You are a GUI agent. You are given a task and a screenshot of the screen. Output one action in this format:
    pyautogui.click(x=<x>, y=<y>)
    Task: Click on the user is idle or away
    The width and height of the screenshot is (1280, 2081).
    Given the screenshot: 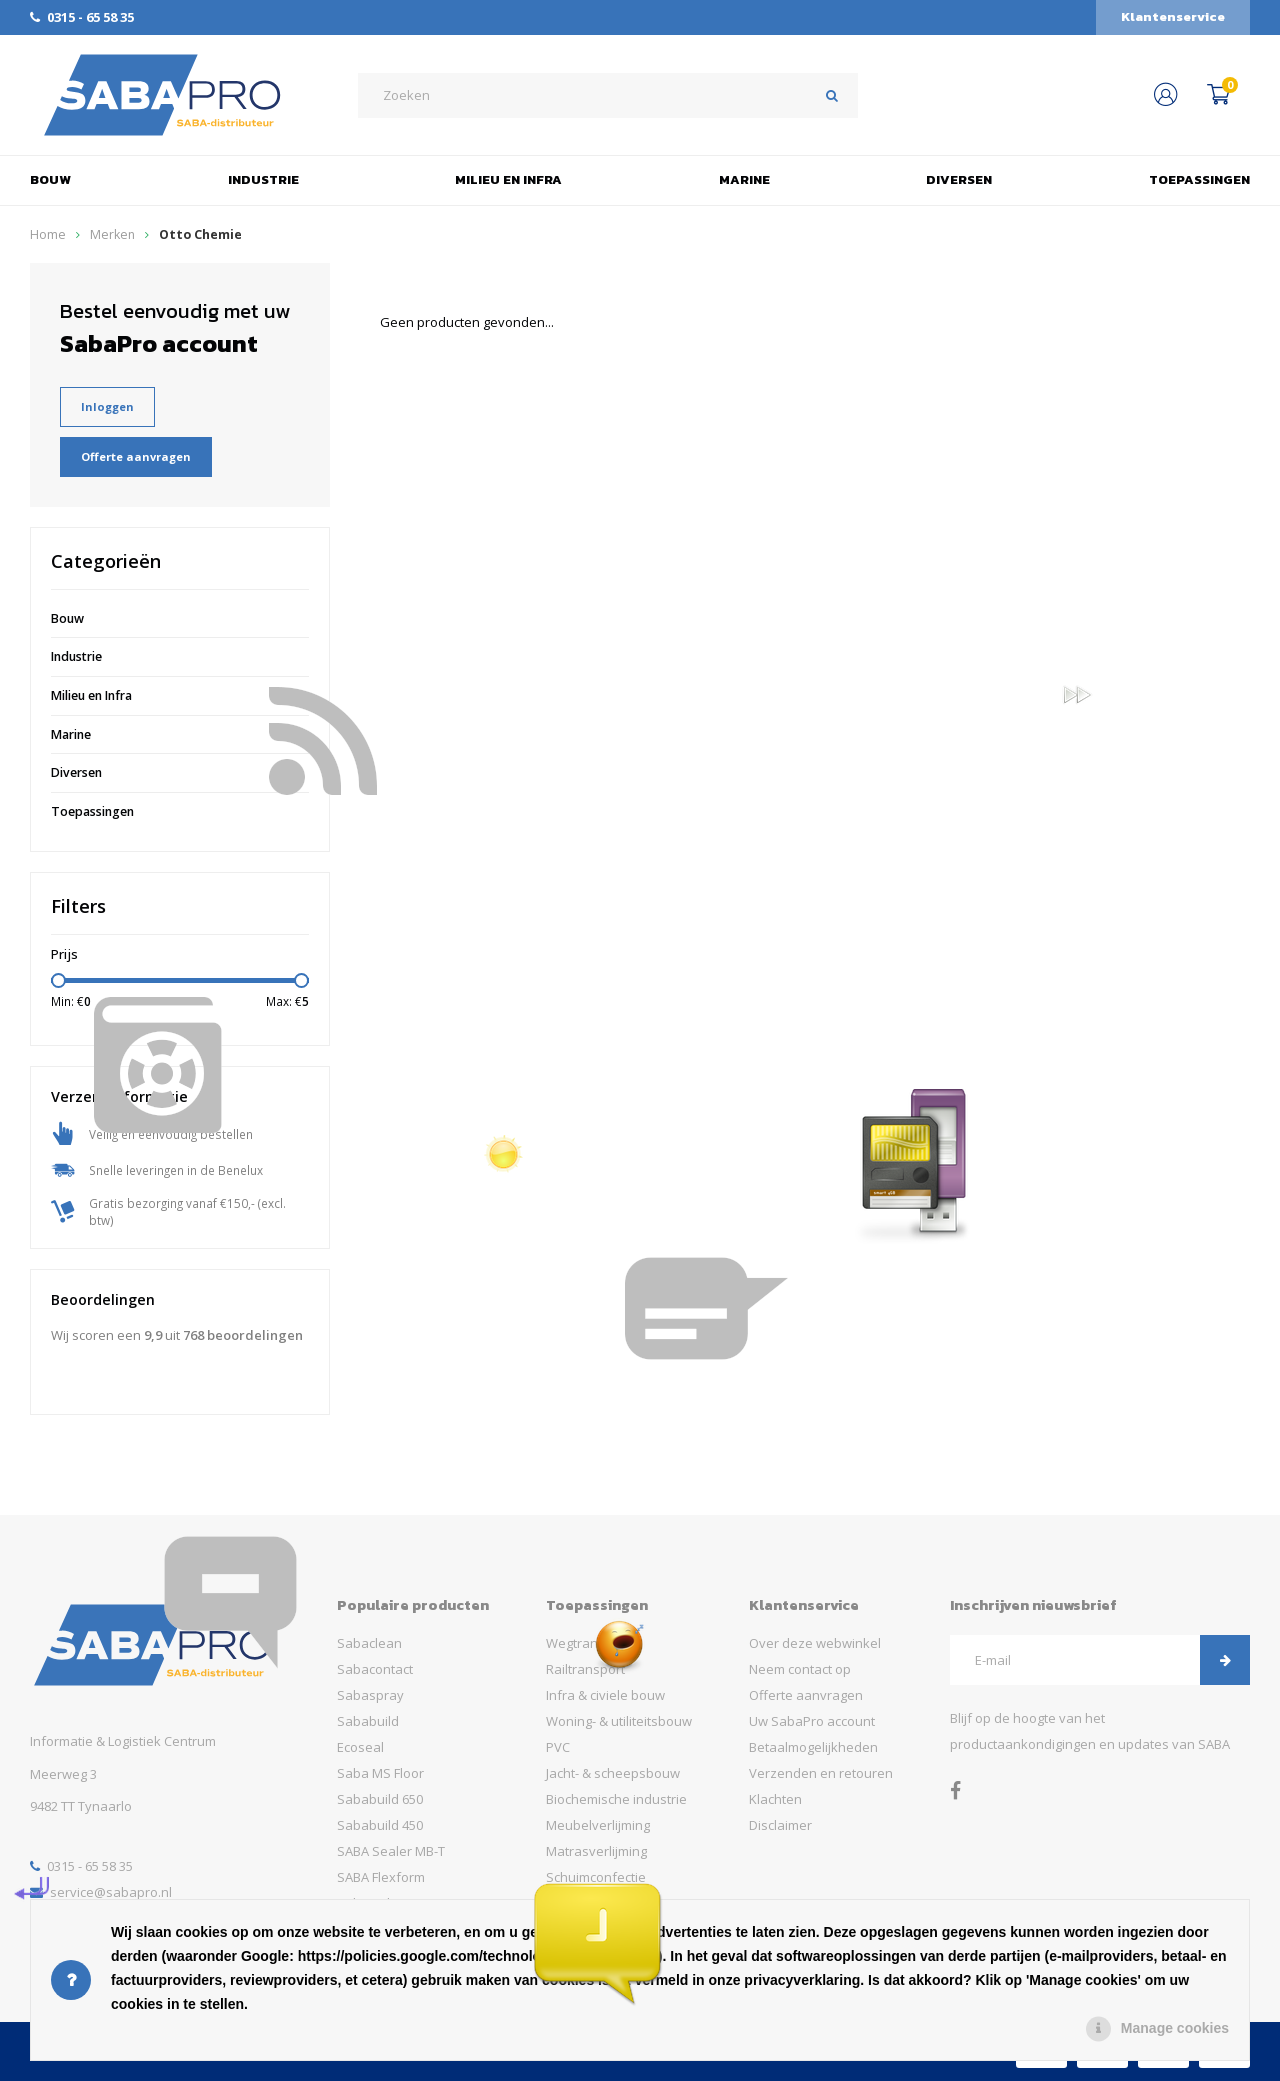 What is the action you would take?
    pyautogui.click(x=598, y=1942)
    